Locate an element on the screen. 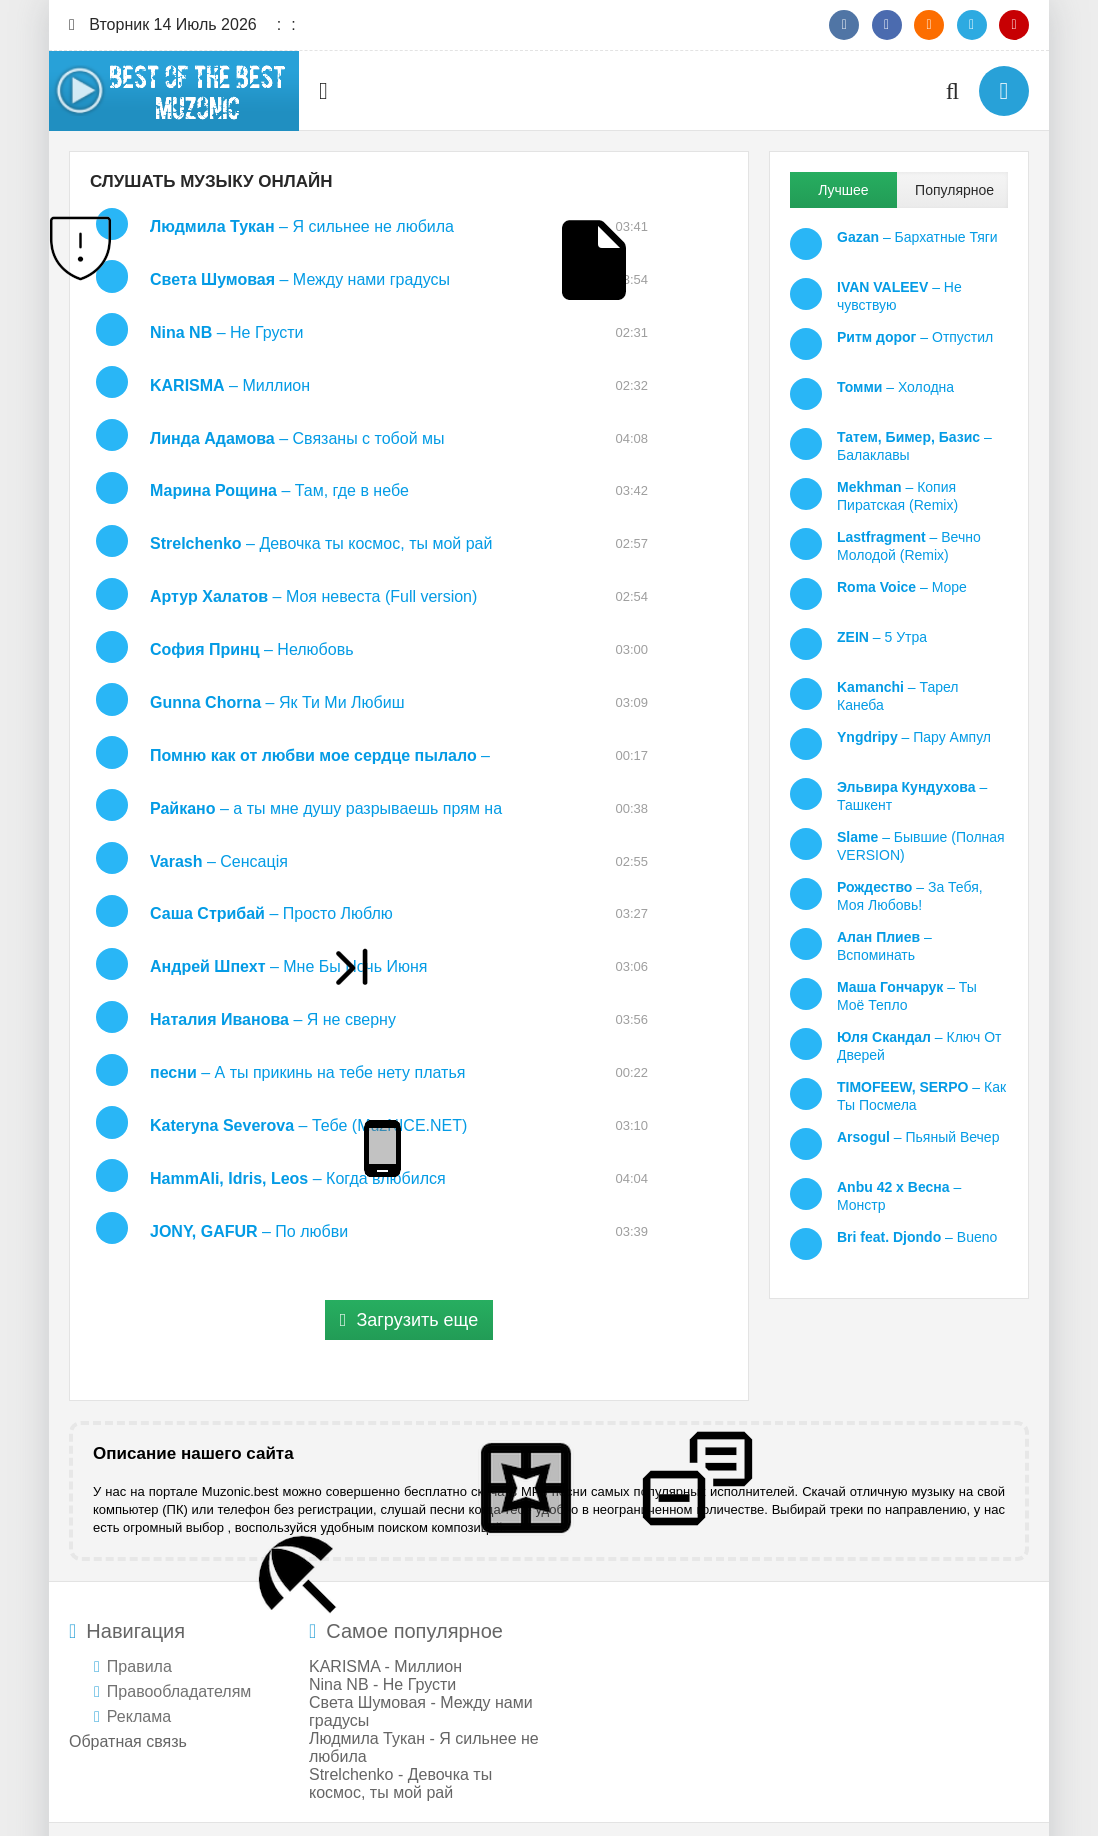 This screenshot has height=1836, width=1098. access beach or vacation-related information is located at coordinates (297, 1574).